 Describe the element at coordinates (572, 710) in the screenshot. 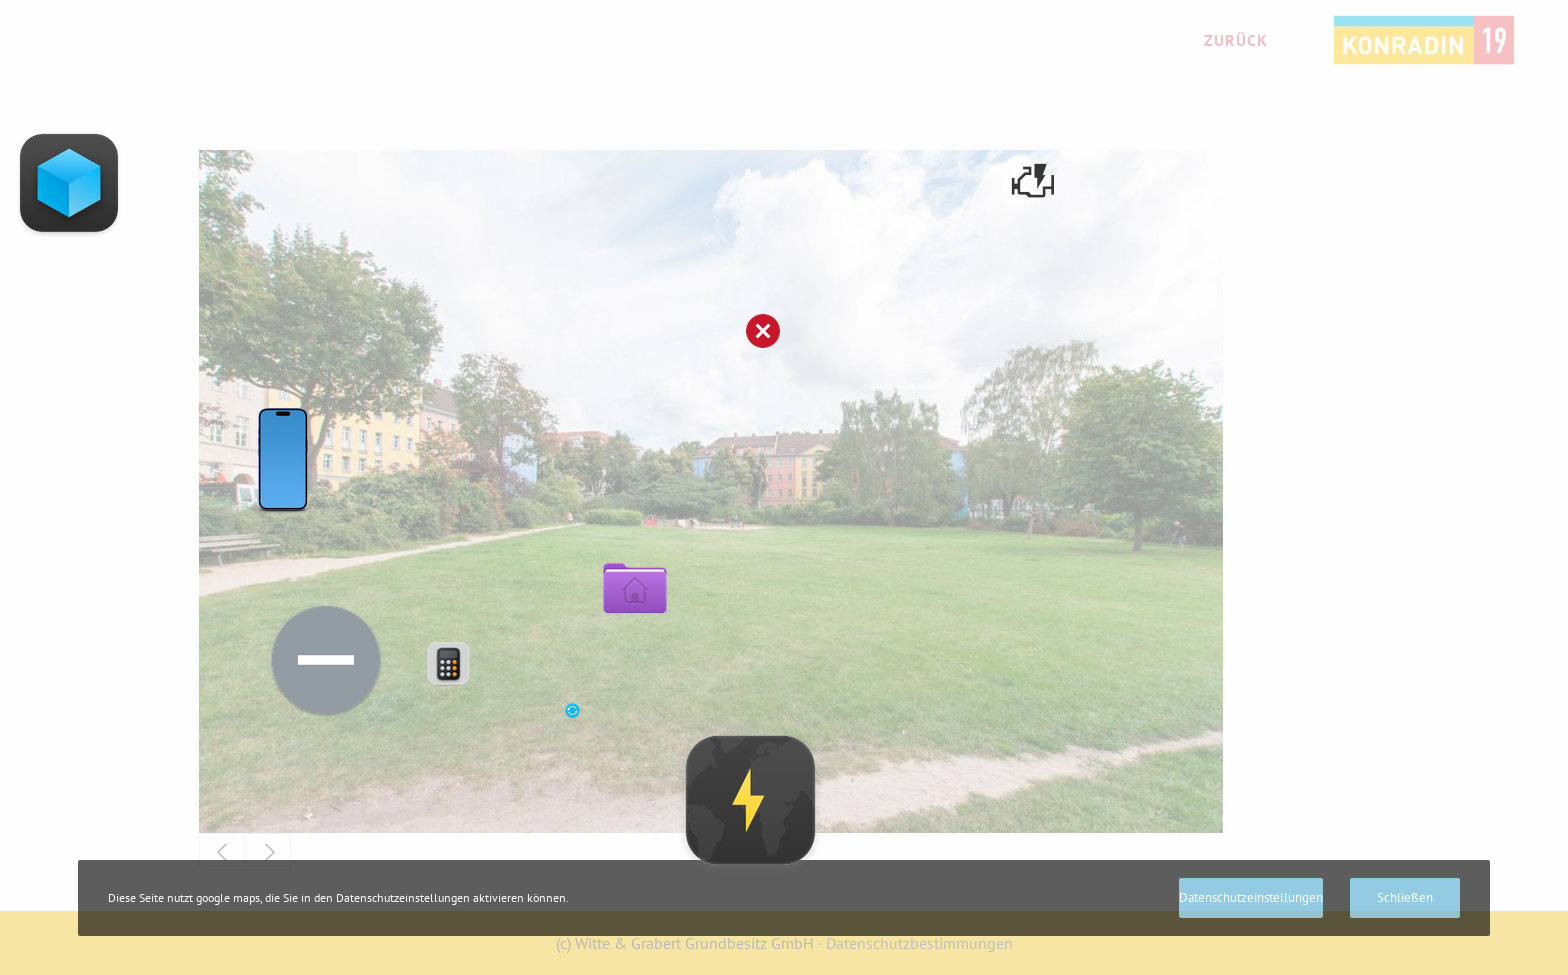

I see `indicates file is syncing with shared folder` at that location.